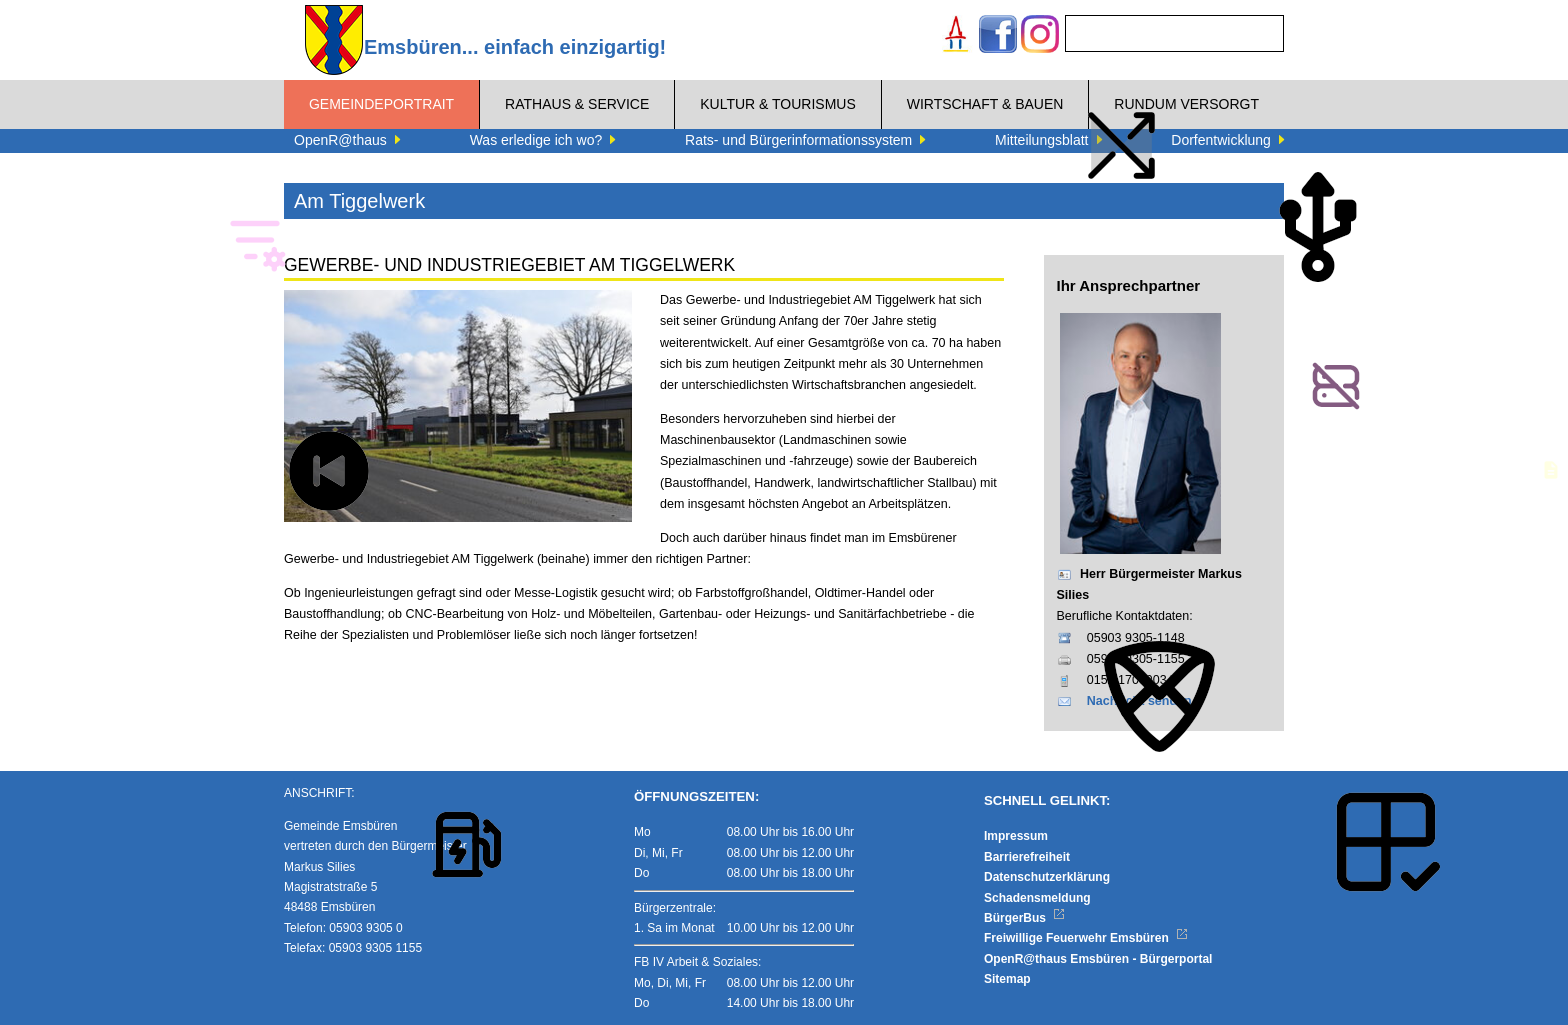 Image resolution: width=1568 pixels, height=1025 pixels. What do you see at coordinates (1386, 842) in the screenshot?
I see `indicates all items in a grid view are selected` at bounding box center [1386, 842].